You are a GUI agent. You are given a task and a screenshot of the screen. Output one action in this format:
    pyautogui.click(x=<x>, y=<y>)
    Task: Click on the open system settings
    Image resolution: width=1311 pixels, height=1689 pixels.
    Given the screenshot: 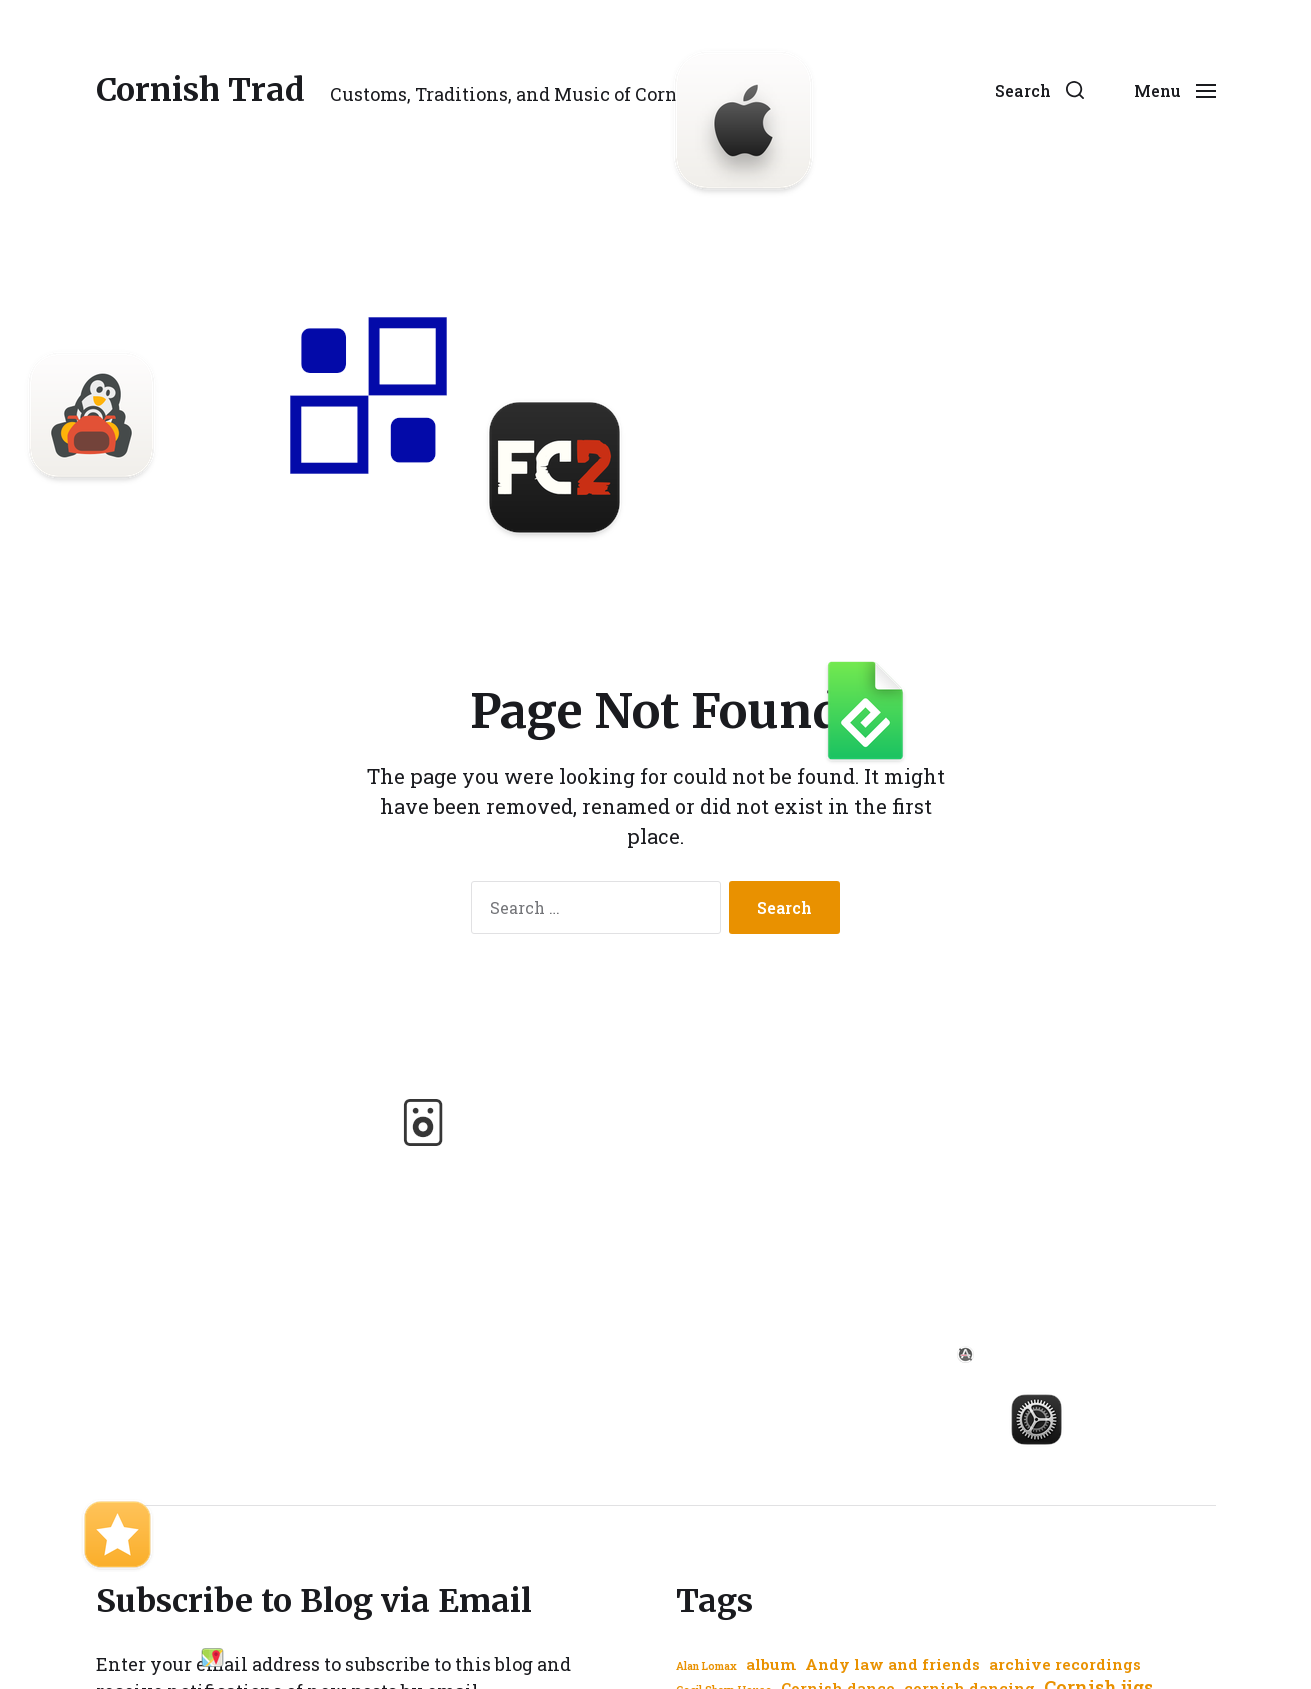 What is the action you would take?
    pyautogui.click(x=1036, y=1419)
    